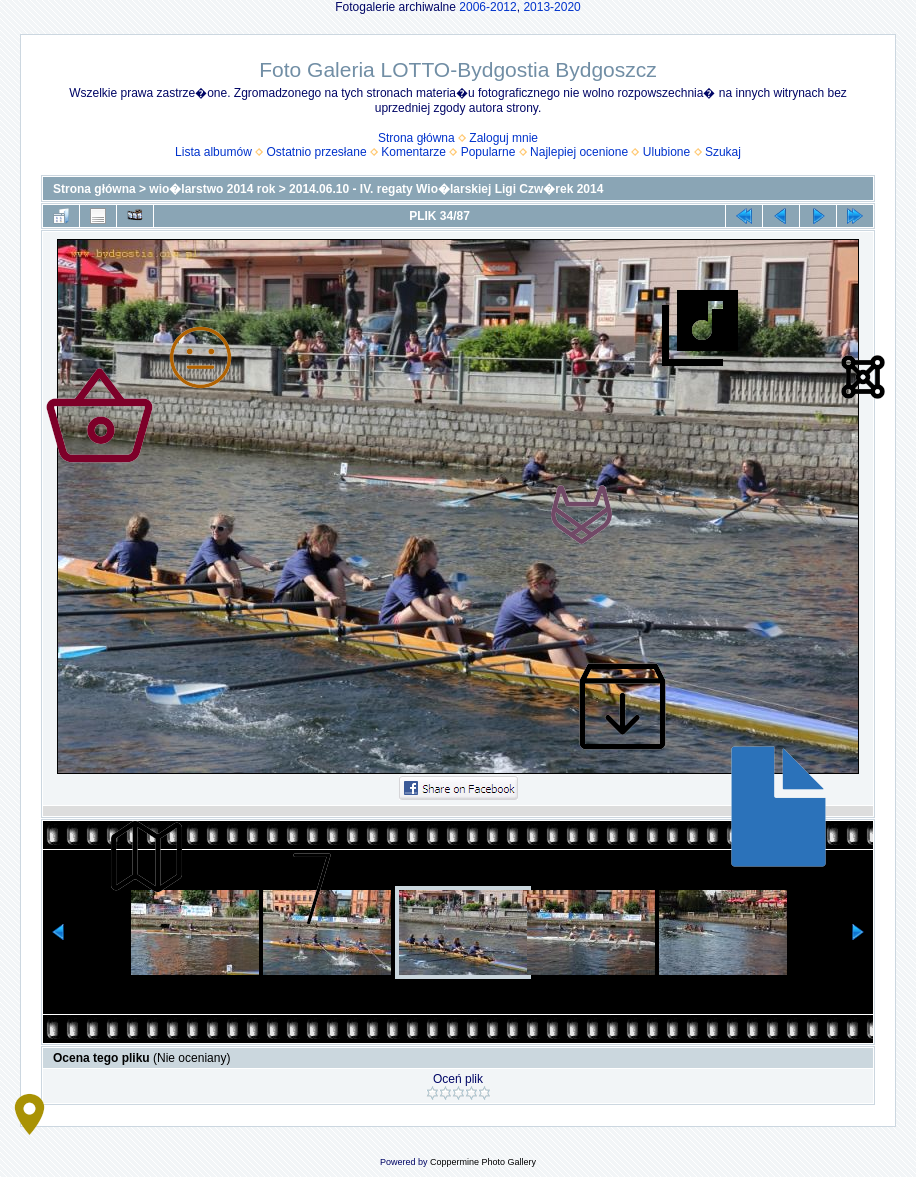 The height and width of the screenshot is (1177, 916). I want to click on rate experience as neutral or average, so click(200, 357).